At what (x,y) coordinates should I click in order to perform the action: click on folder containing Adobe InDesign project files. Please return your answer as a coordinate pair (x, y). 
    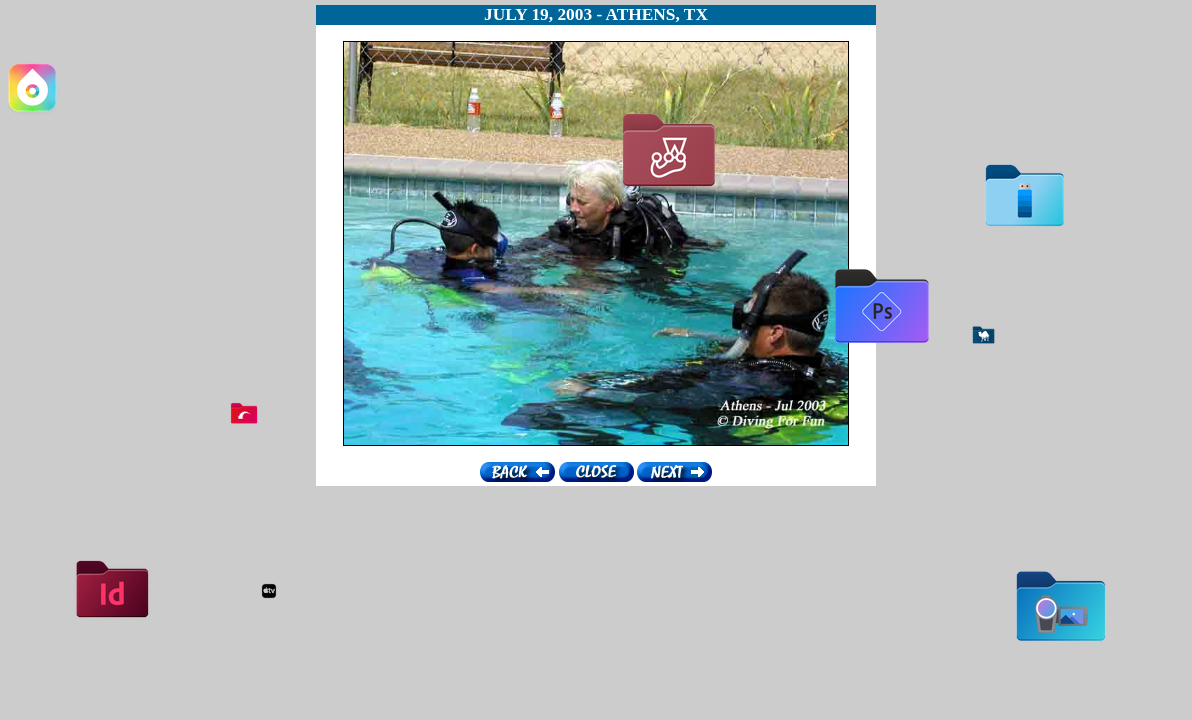
    Looking at the image, I should click on (112, 591).